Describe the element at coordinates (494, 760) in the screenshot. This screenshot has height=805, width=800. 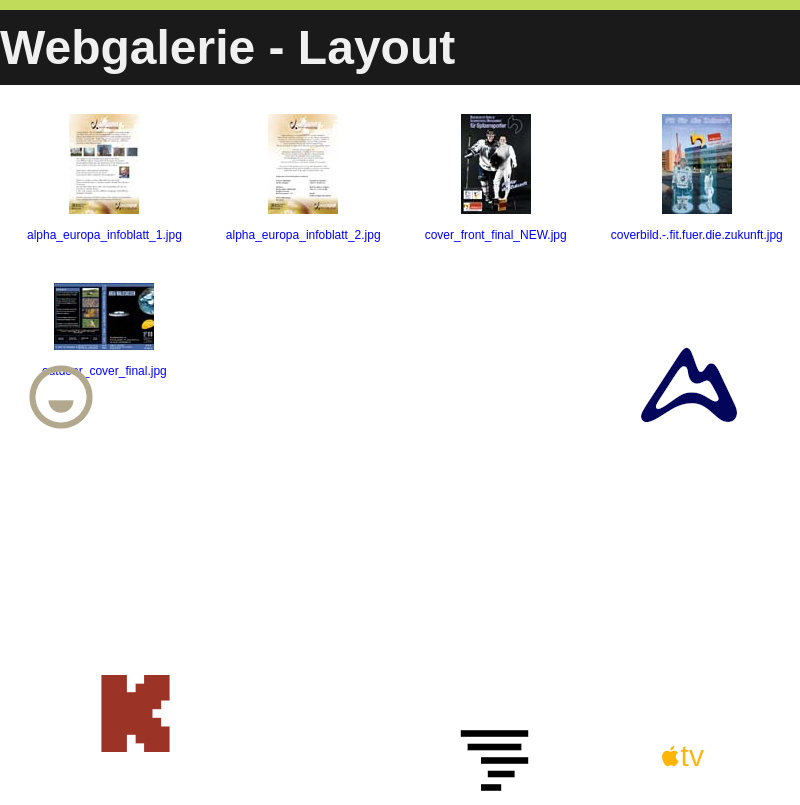
I see `indicates tornado or severe weather warning` at that location.